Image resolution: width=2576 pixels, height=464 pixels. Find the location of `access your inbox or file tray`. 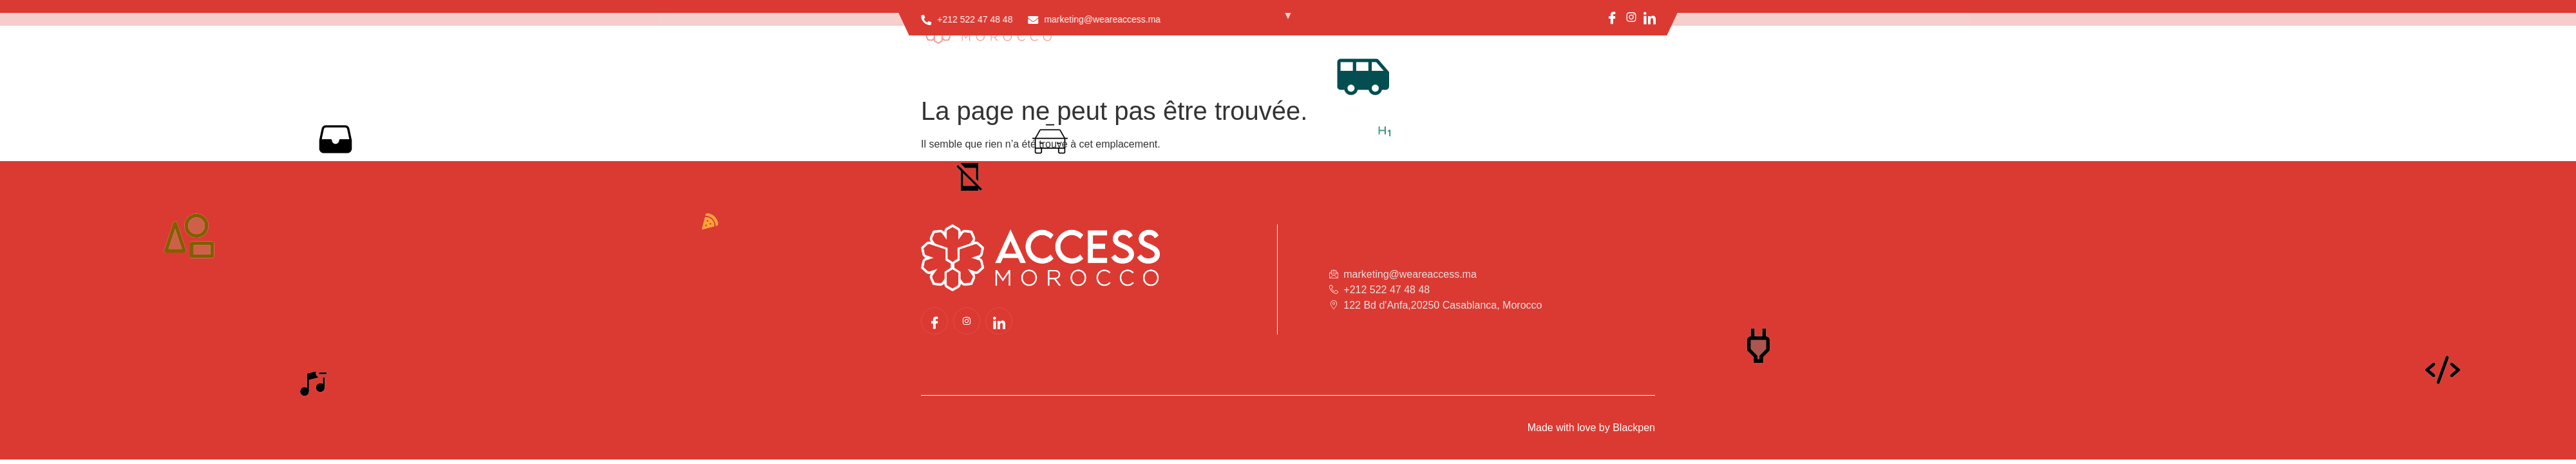

access your inbox or file tray is located at coordinates (336, 139).